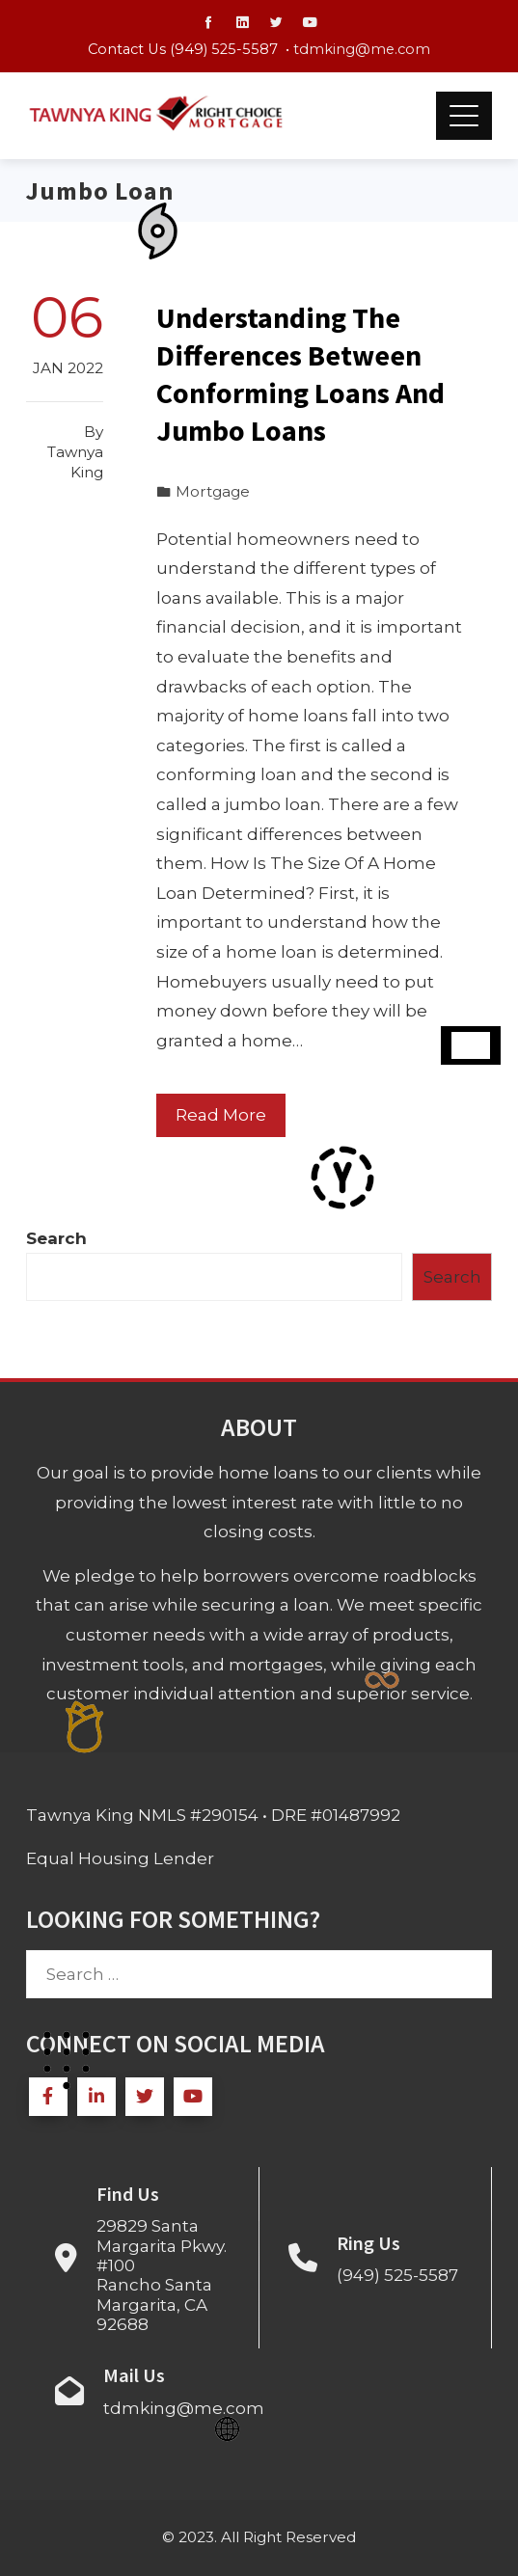  Describe the element at coordinates (84, 1726) in the screenshot. I see `add to favorites or wishlist` at that location.